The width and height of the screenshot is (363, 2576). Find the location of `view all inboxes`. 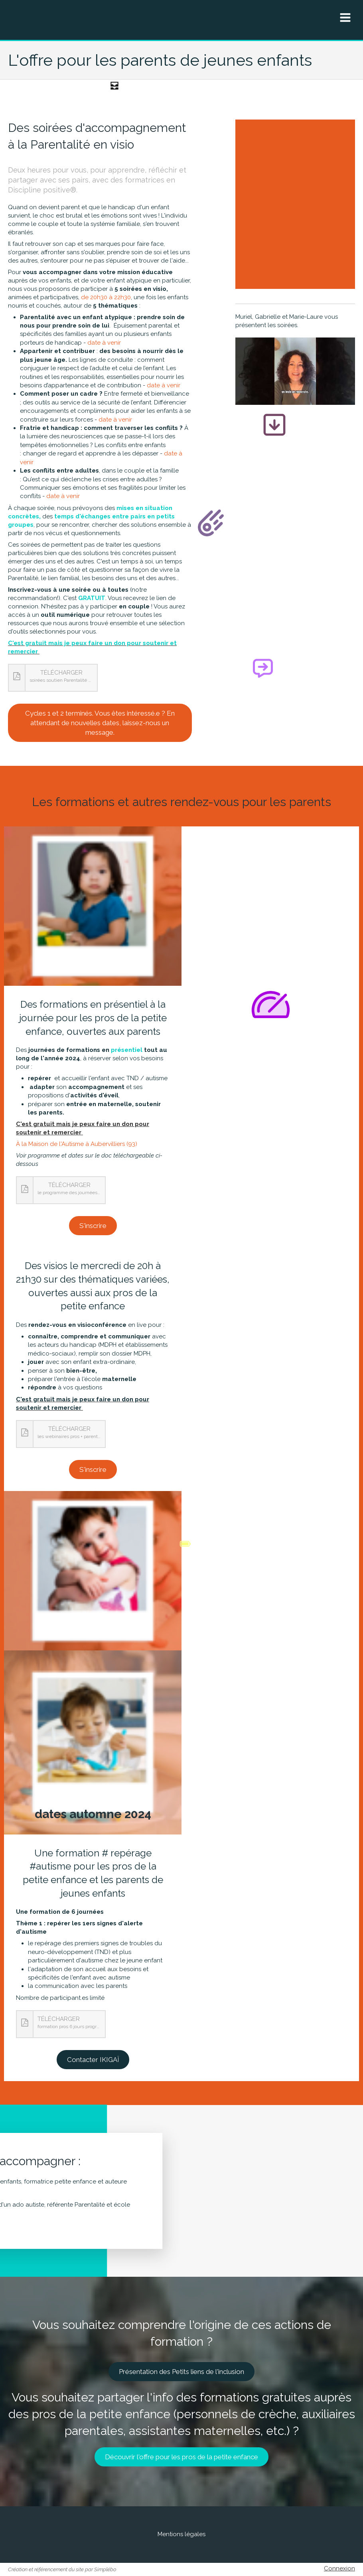

view all inboxes is located at coordinates (114, 86).